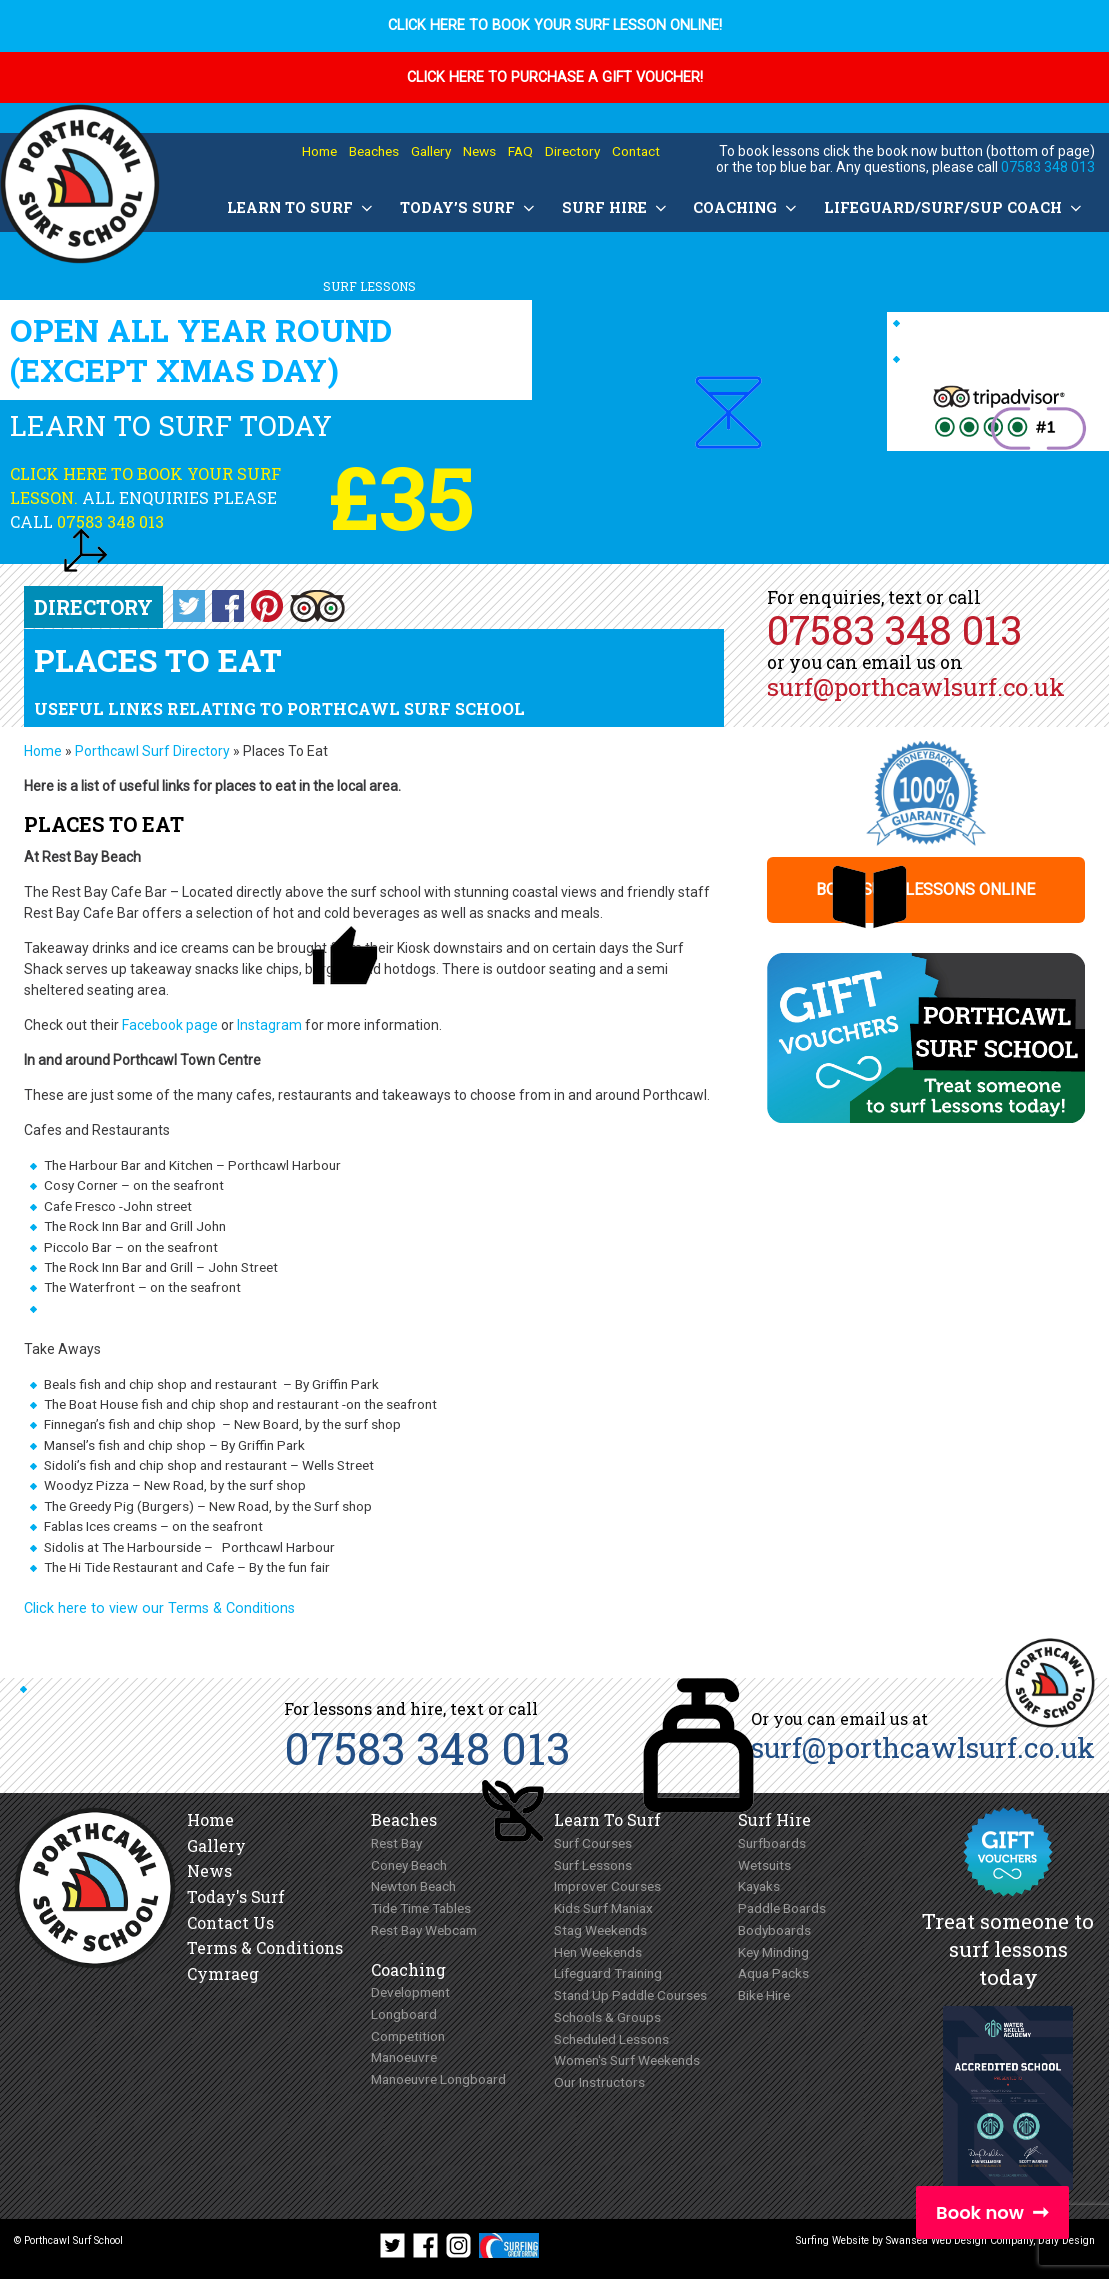 The width and height of the screenshot is (1109, 2279). I want to click on disable plant care reminders, so click(513, 1811).